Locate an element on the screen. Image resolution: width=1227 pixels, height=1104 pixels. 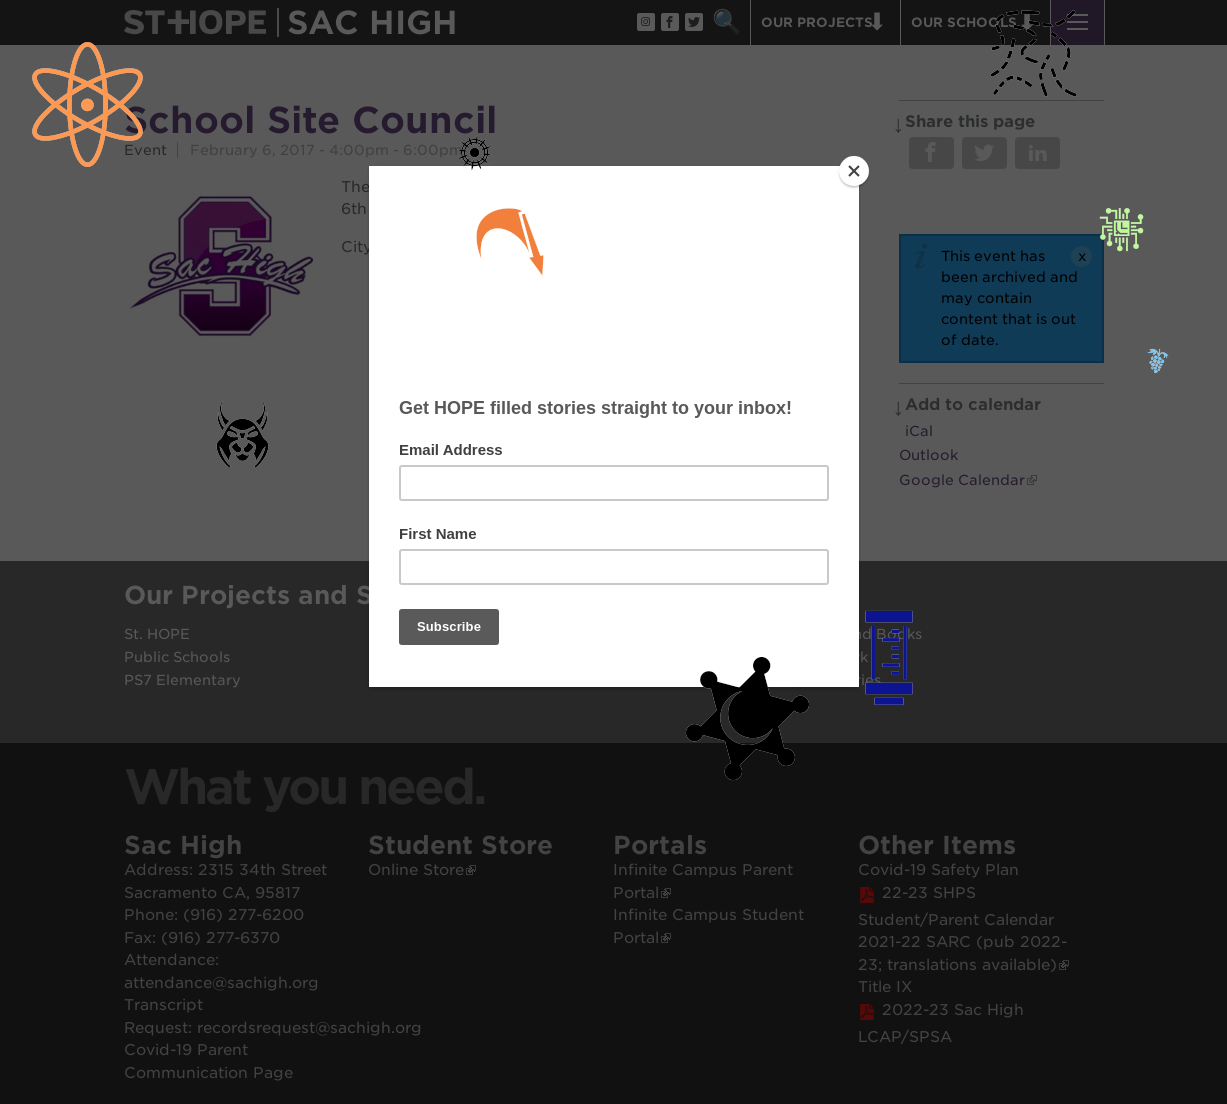
access science or physics-related content is located at coordinates (87, 104).